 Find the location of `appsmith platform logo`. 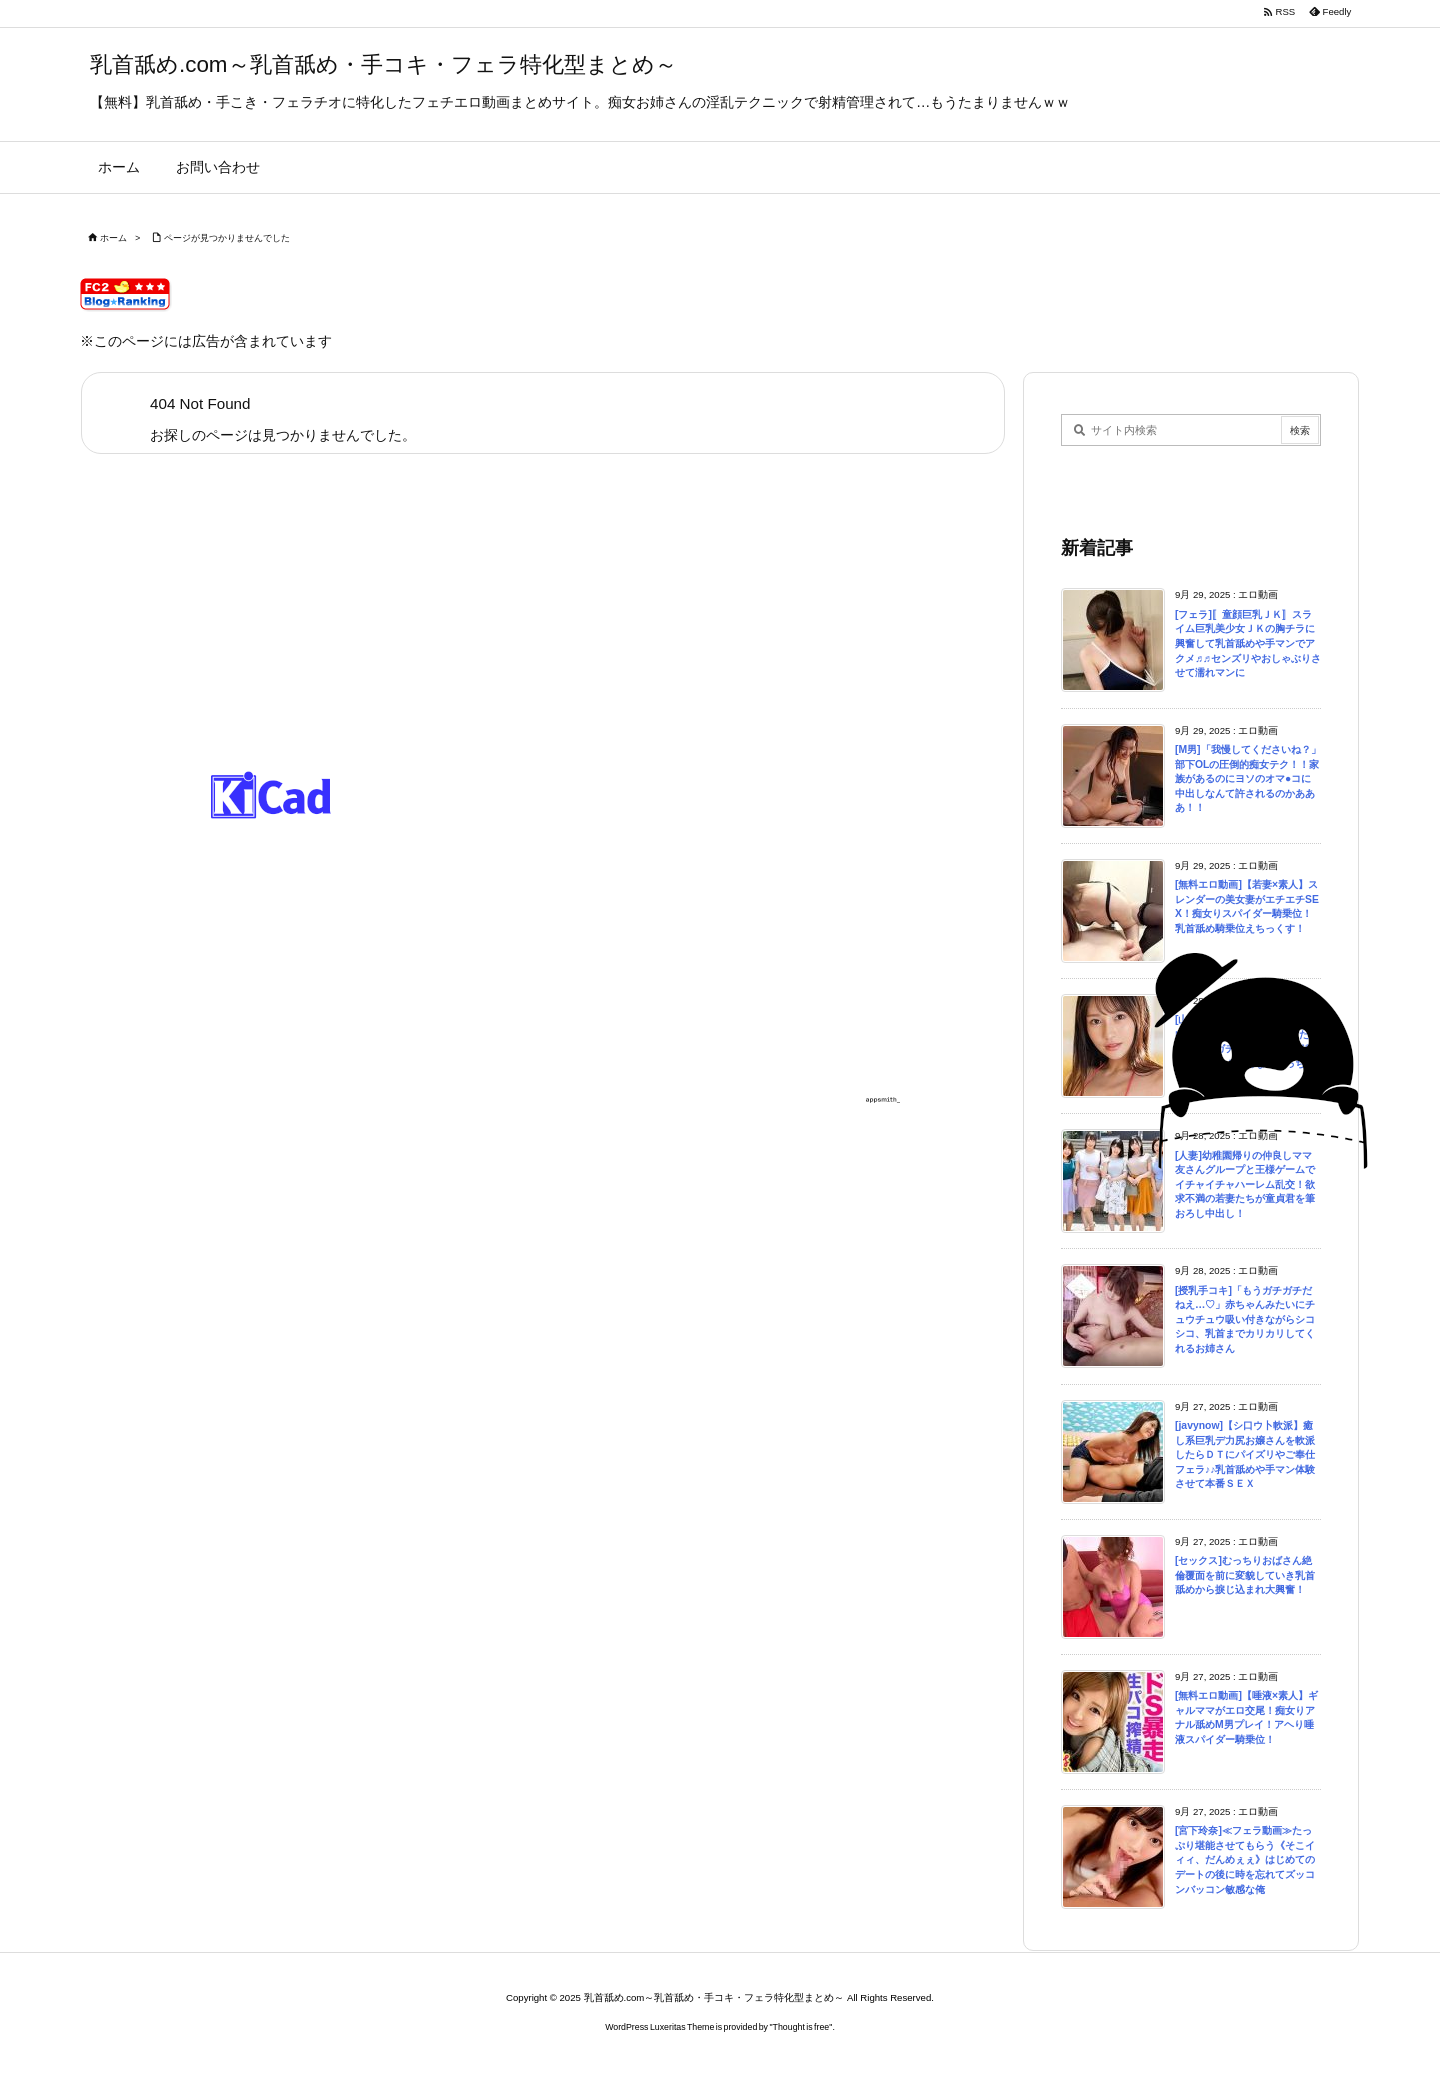

appsmith platform logo is located at coordinates (883, 1100).